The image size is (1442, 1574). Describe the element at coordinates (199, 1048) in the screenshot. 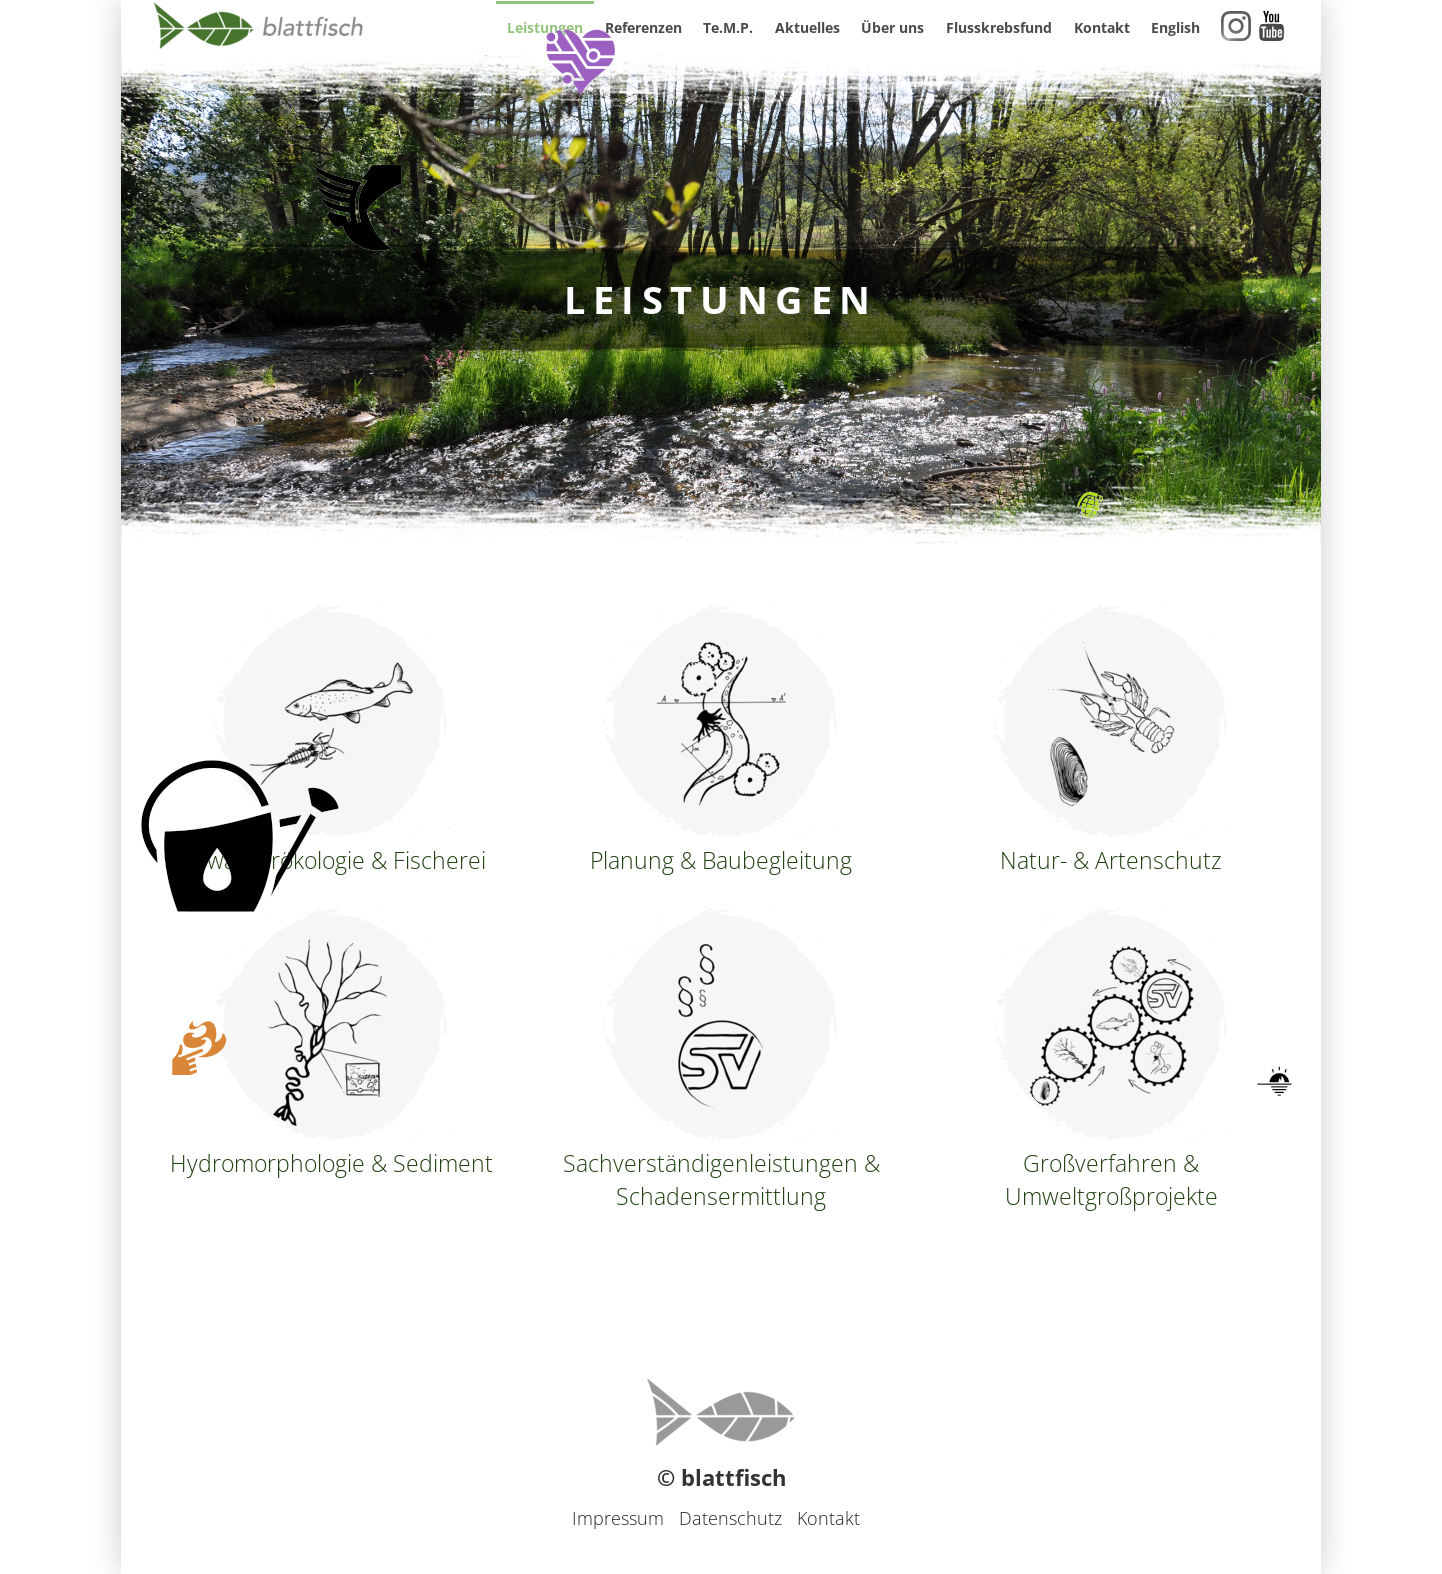

I see `indicates a "hot" or trending item` at that location.